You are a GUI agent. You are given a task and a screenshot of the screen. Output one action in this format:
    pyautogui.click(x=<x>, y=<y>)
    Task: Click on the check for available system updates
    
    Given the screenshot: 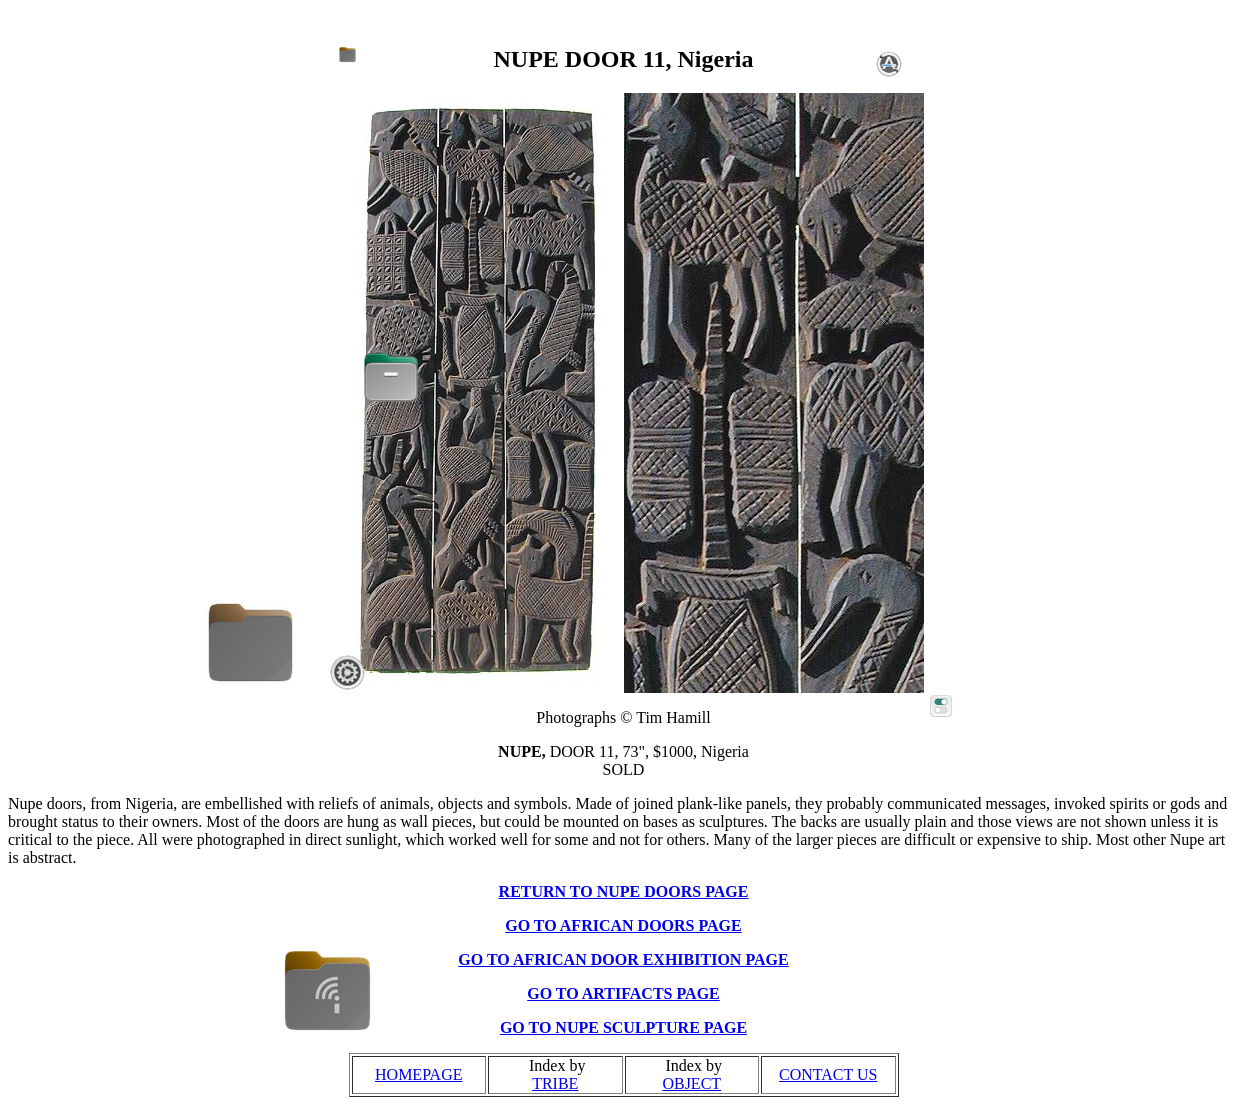 What is the action you would take?
    pyautogui.click(x=889, y=64)
    